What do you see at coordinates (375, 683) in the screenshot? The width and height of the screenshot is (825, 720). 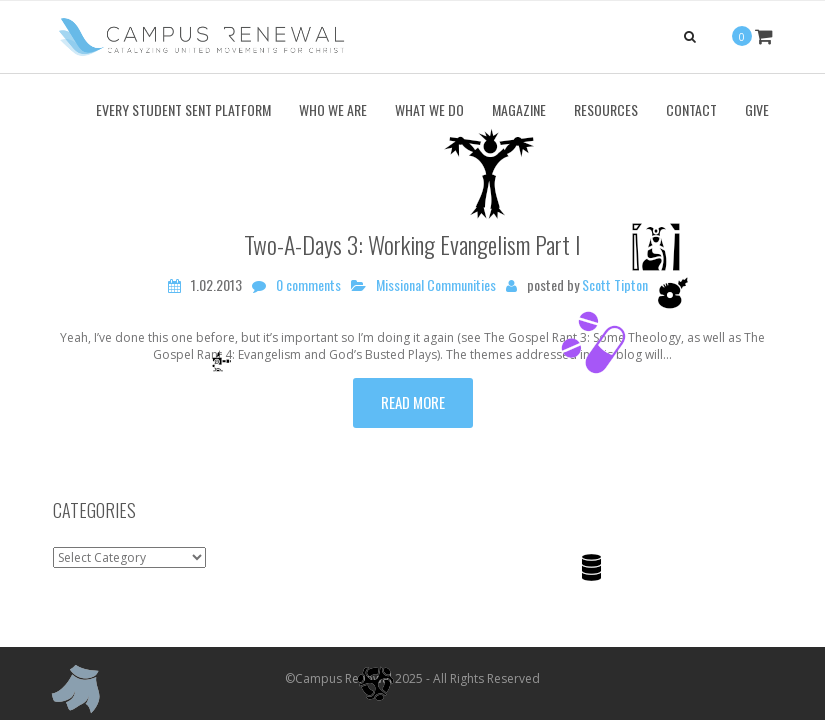 I see `indicates a multi-attack or combo ability in a game` at bounding box center [375, 683].